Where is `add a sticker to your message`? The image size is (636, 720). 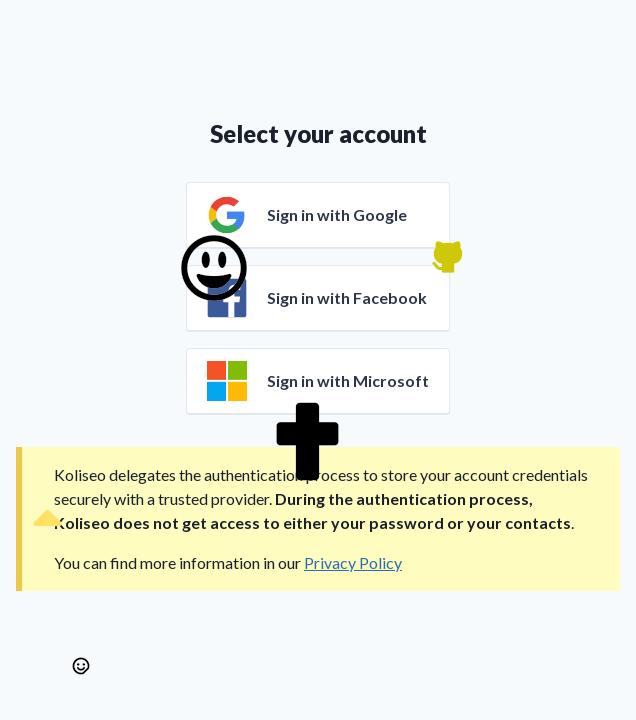
add a sticker to your message is located at coordinates (81, 666).